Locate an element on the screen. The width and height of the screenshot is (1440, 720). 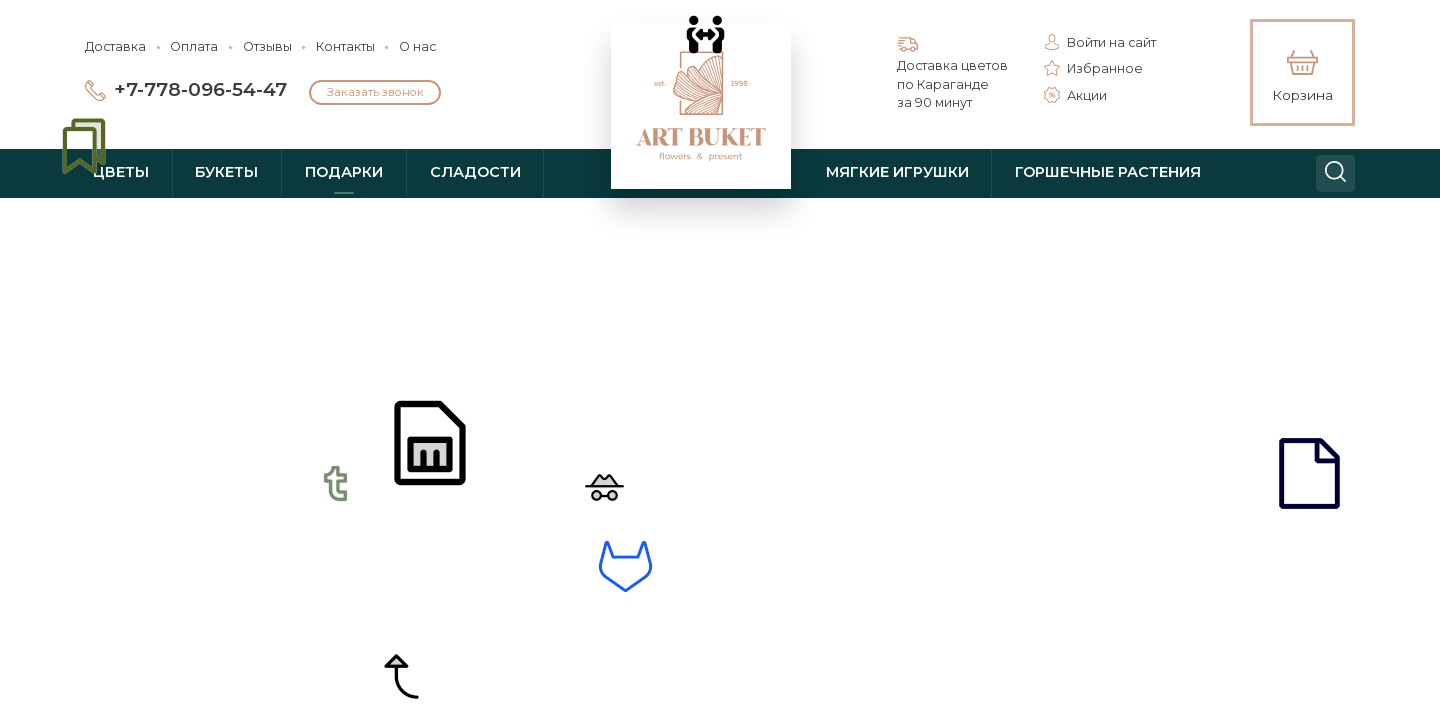
open tumblr app is located at coordinates (335, 483).